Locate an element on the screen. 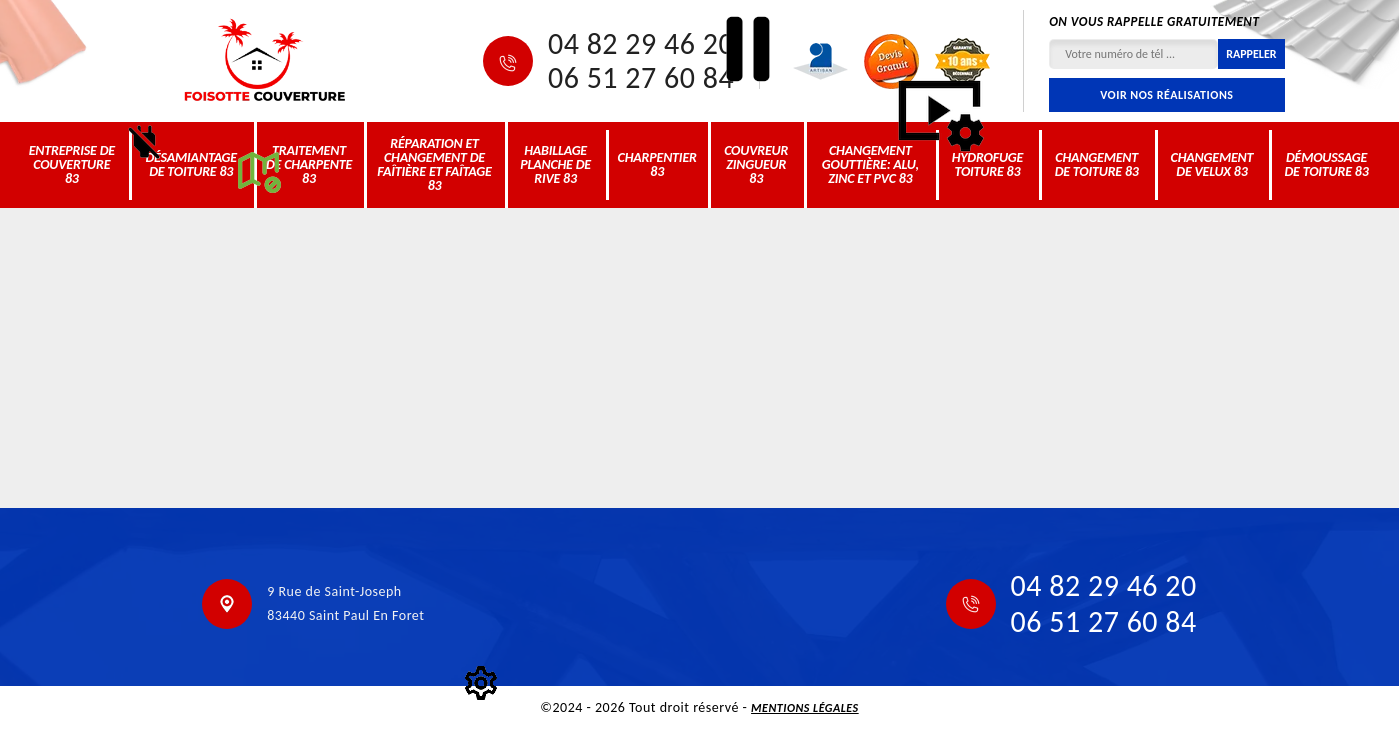 The width and height of the screenshot is (1399, 730). cancel map navigation or directions is located at coordinates (258, 170).